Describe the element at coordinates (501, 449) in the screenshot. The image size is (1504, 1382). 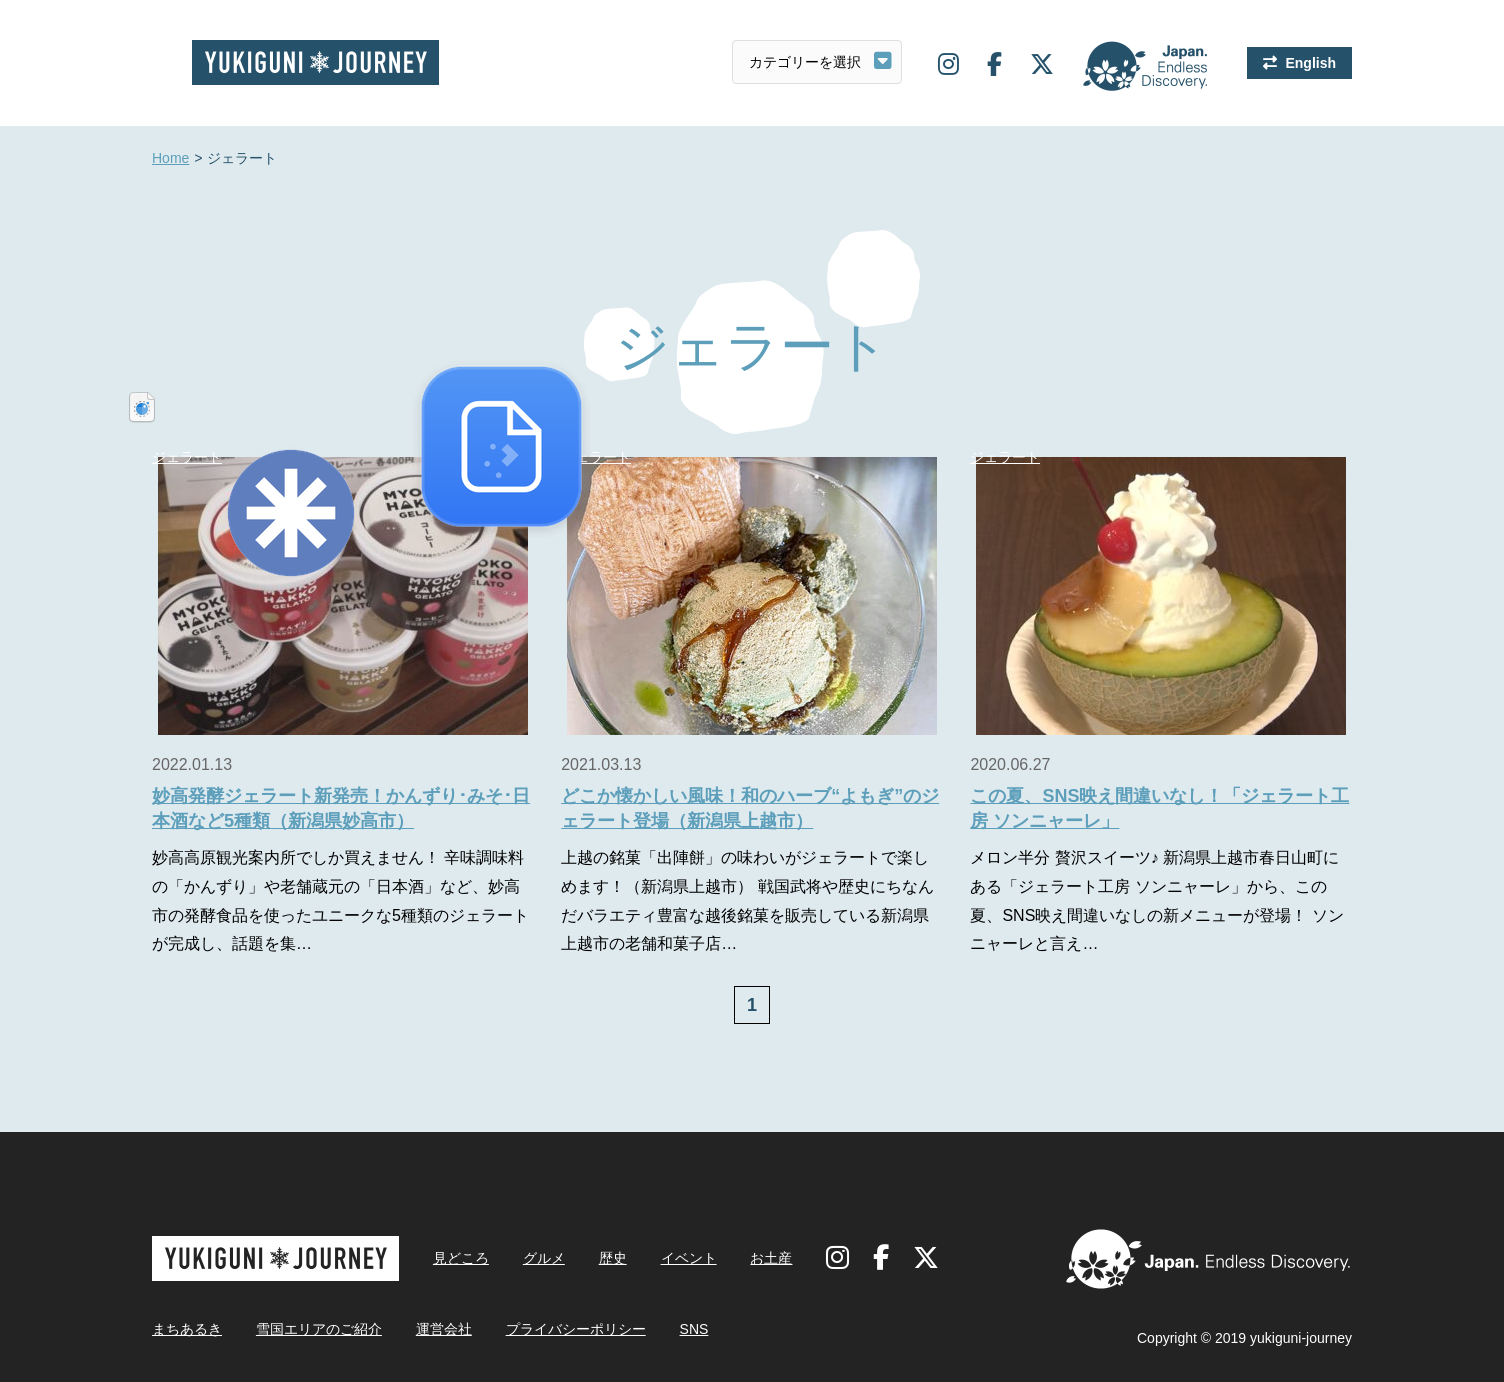
I see `configure default apps for file types` at that location.